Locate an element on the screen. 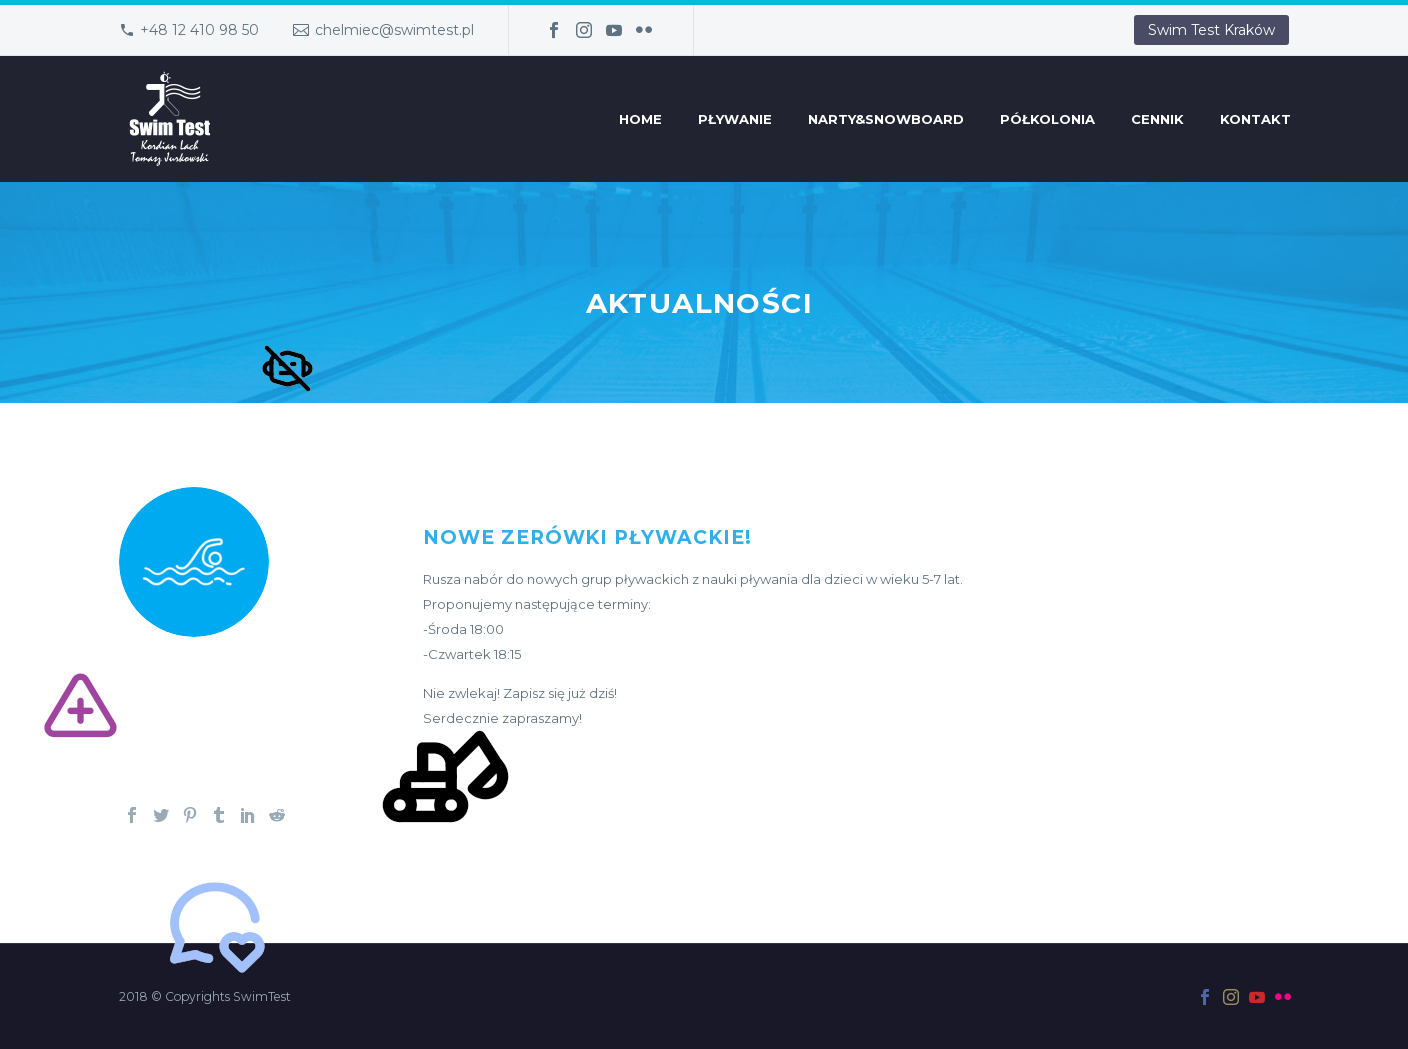  face mask not required is located at coordinates (287, 368).